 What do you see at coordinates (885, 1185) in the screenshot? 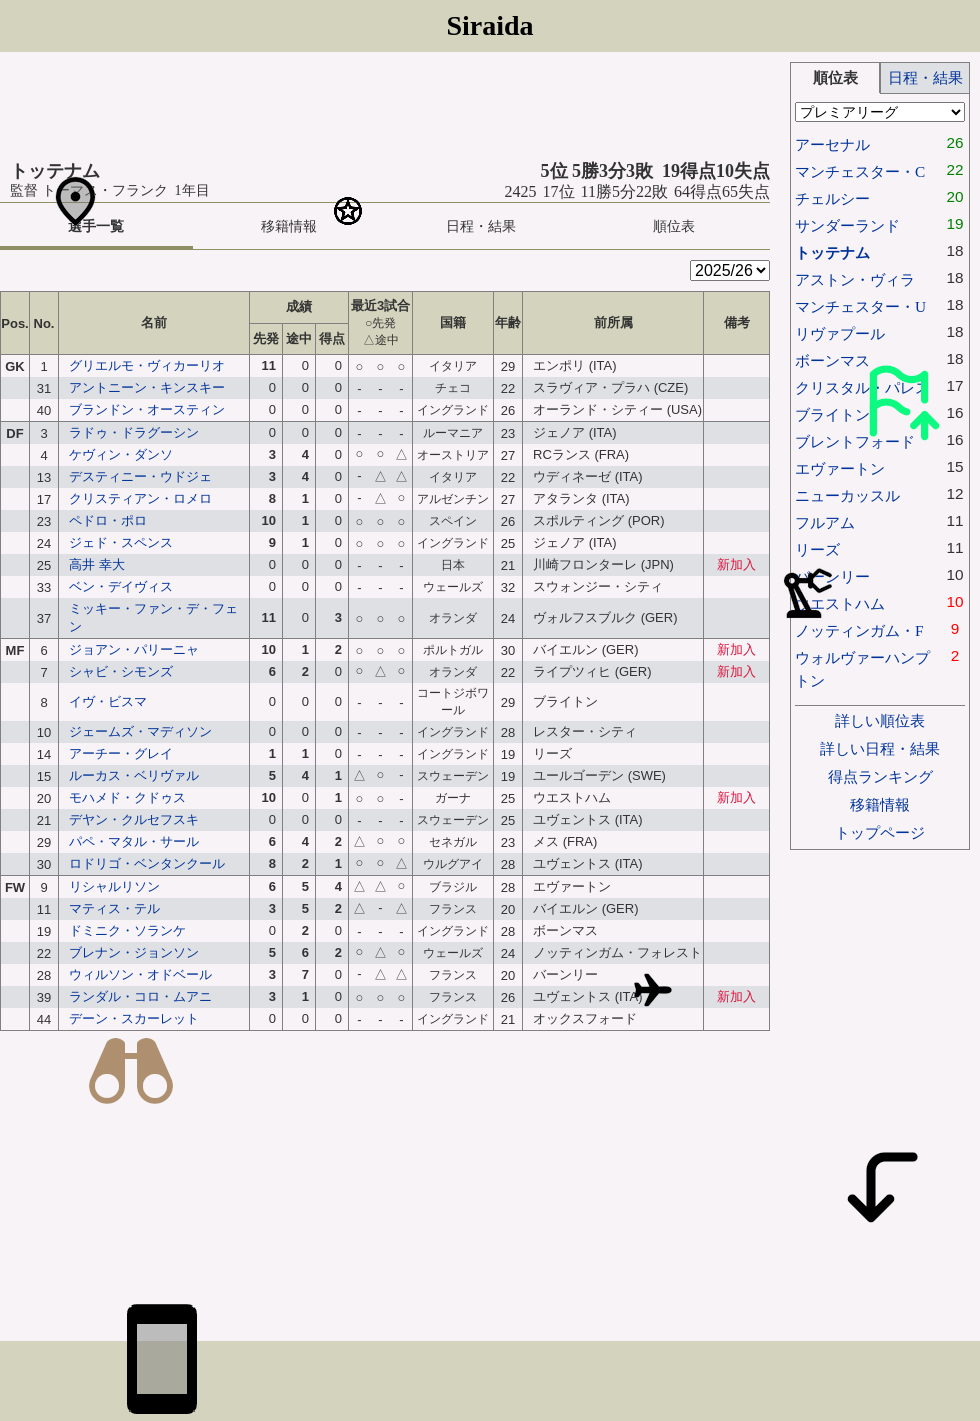
I see `go back and down in navigation` at bounding box center [885, 1185].